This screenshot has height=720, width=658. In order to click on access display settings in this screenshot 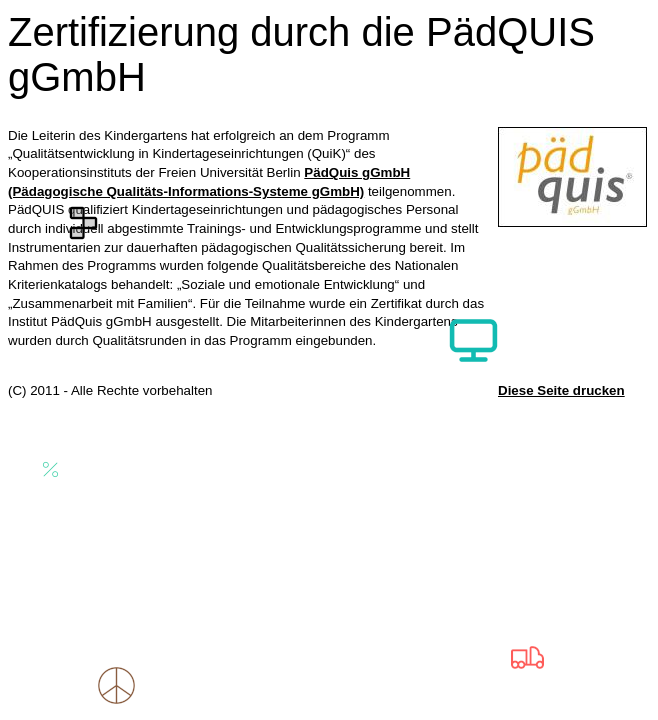, I will do `click(473, 340)`.